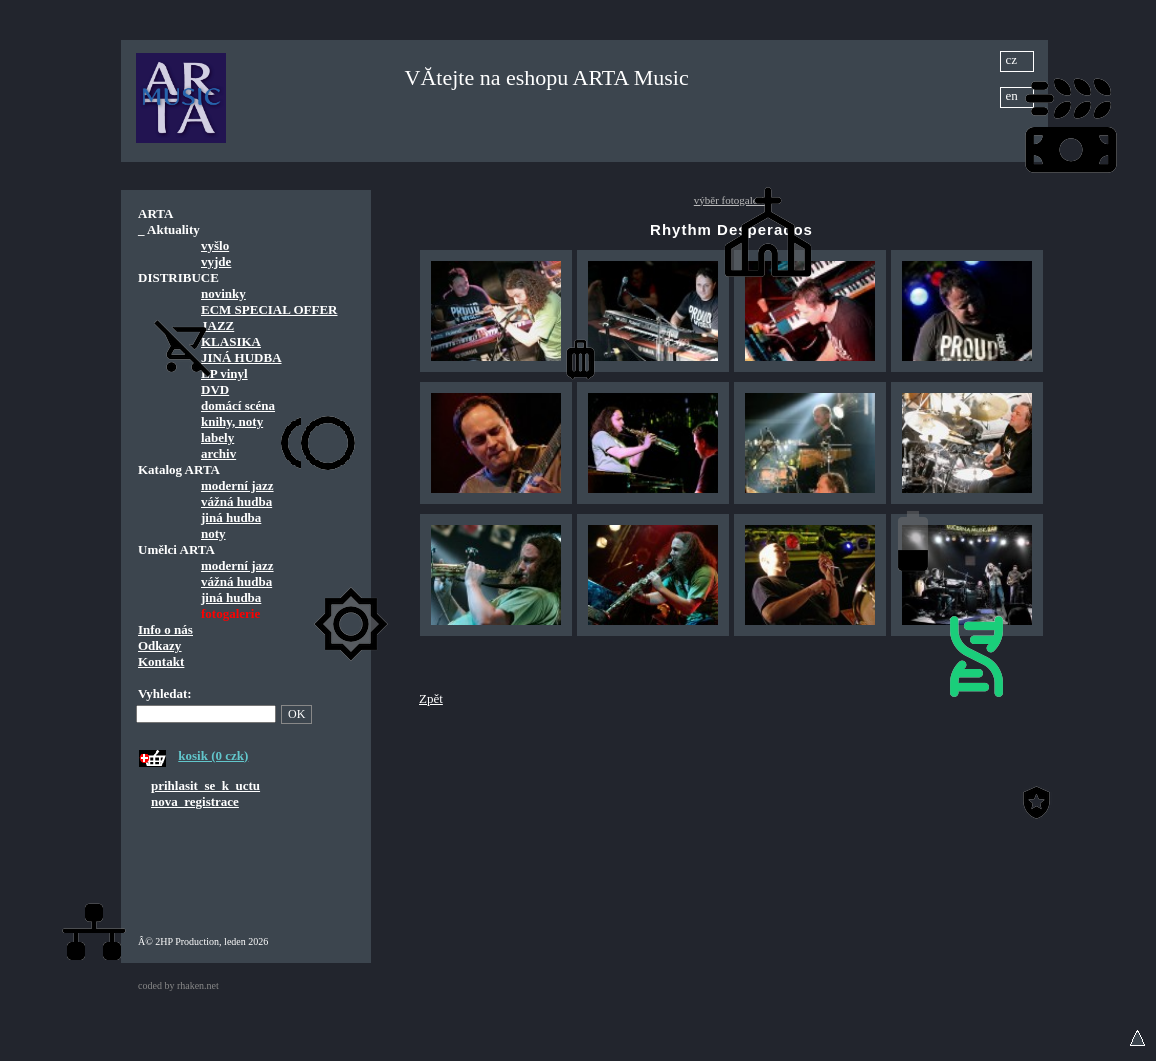 This screenshot has width=1156, height=1061. What do you see at coordinates (351, 624) in the screenshot?
I see `adjust screen brightness settings` at bounding box center [351, 624].